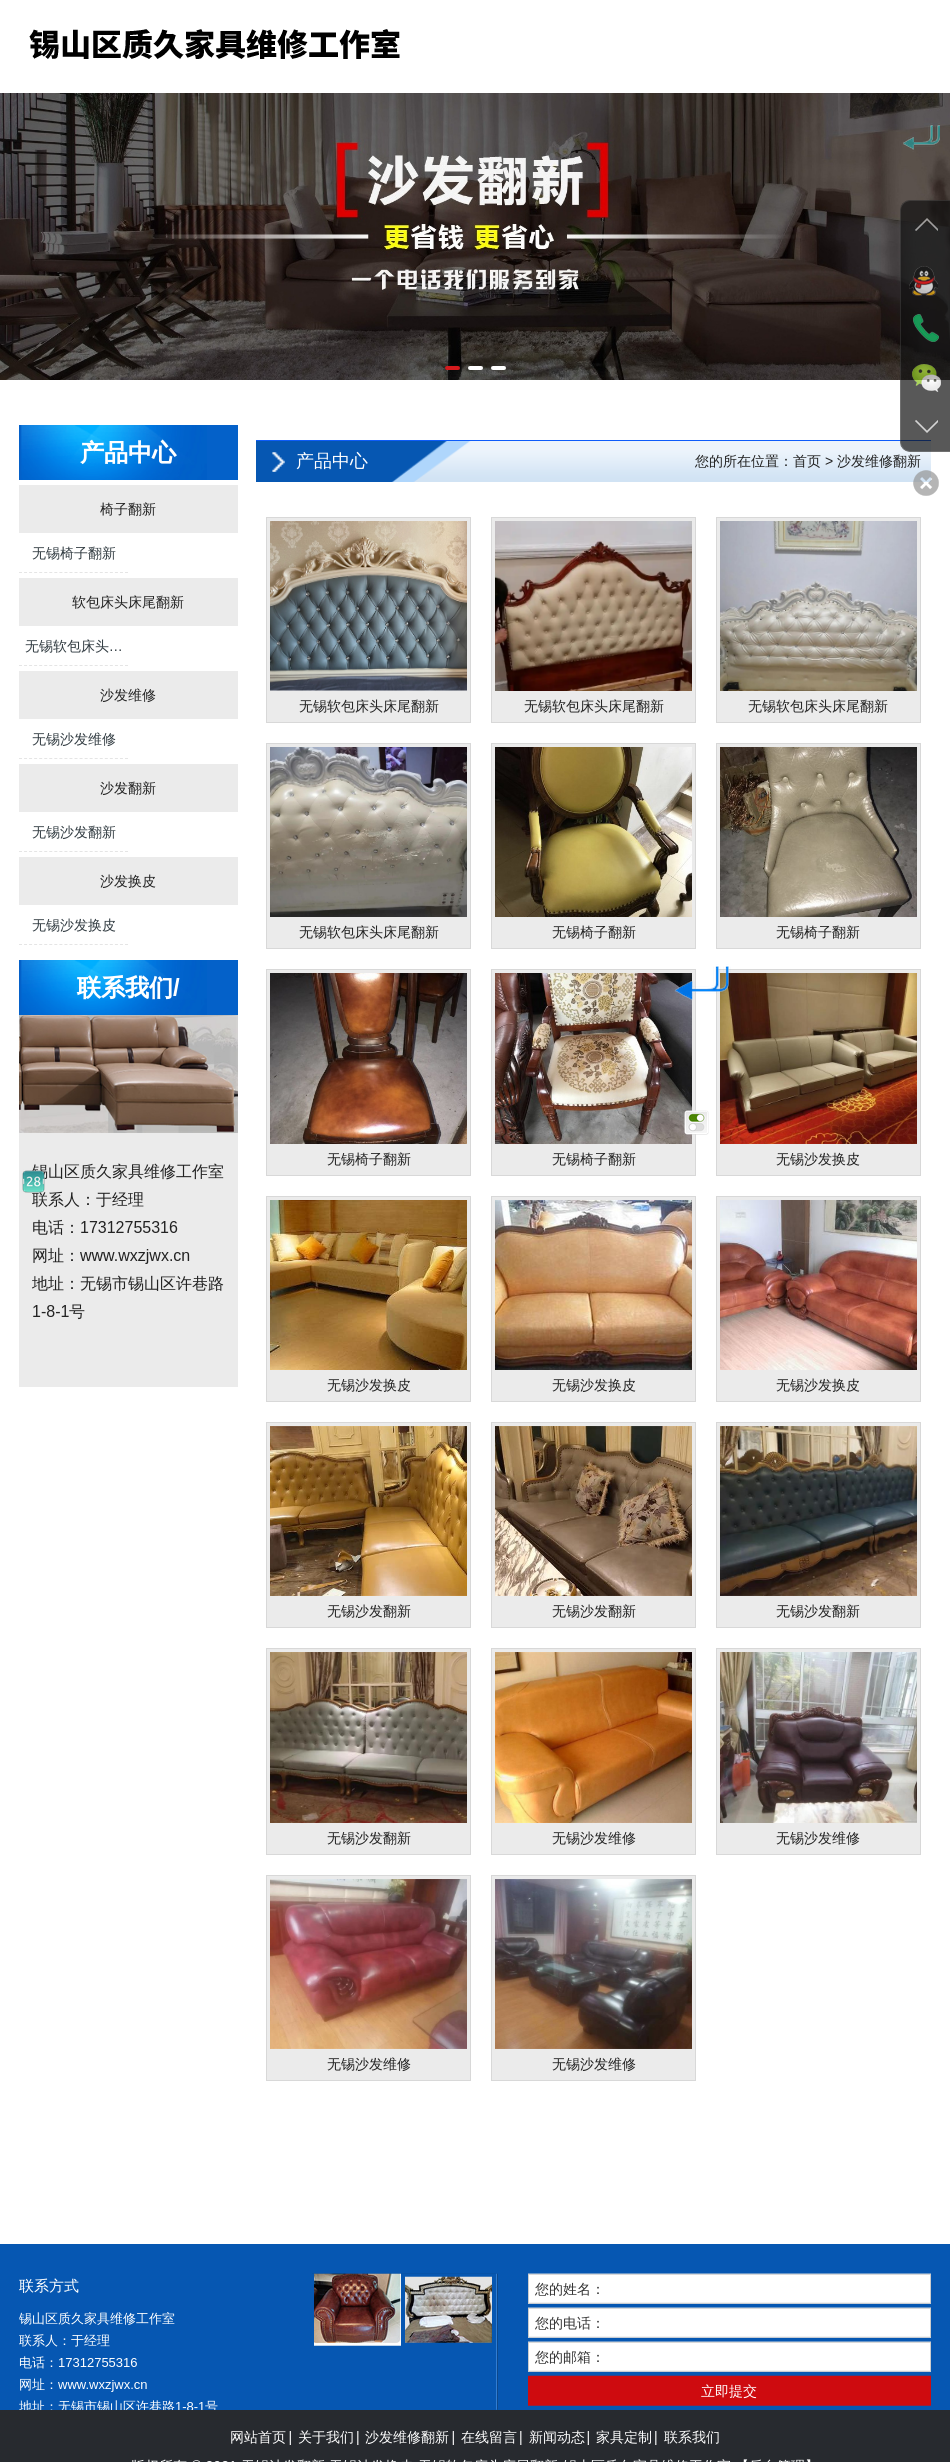 This screenshot has width=950, height=2462. I want to click on reply to all recipients of an email, so click(701, 979).